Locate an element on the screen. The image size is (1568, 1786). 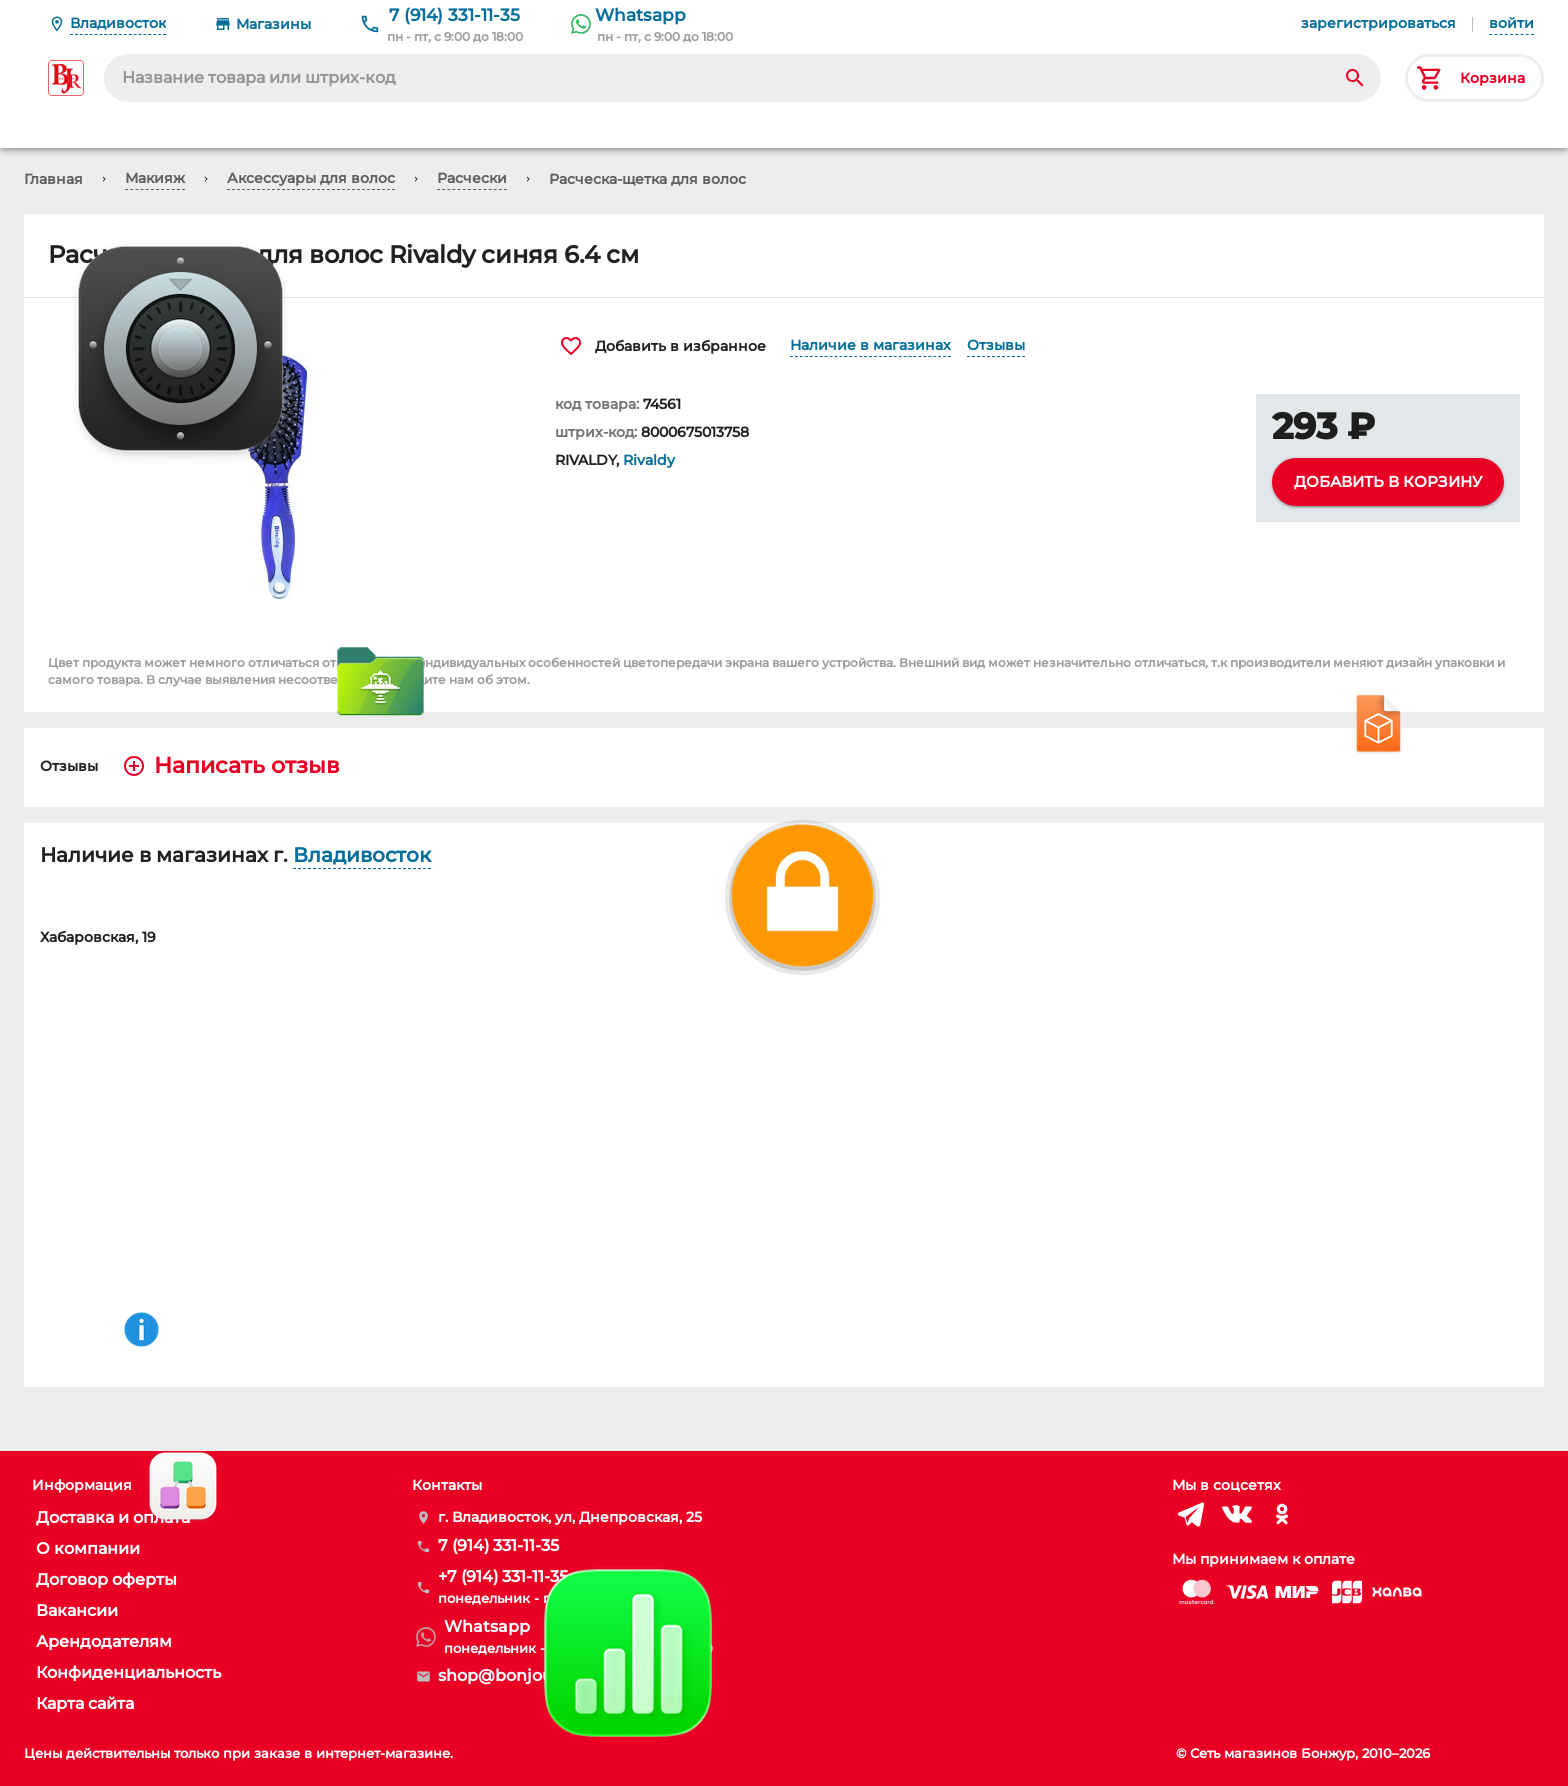
indicates a file or folder is read-only is located at coordinates (802, 895).